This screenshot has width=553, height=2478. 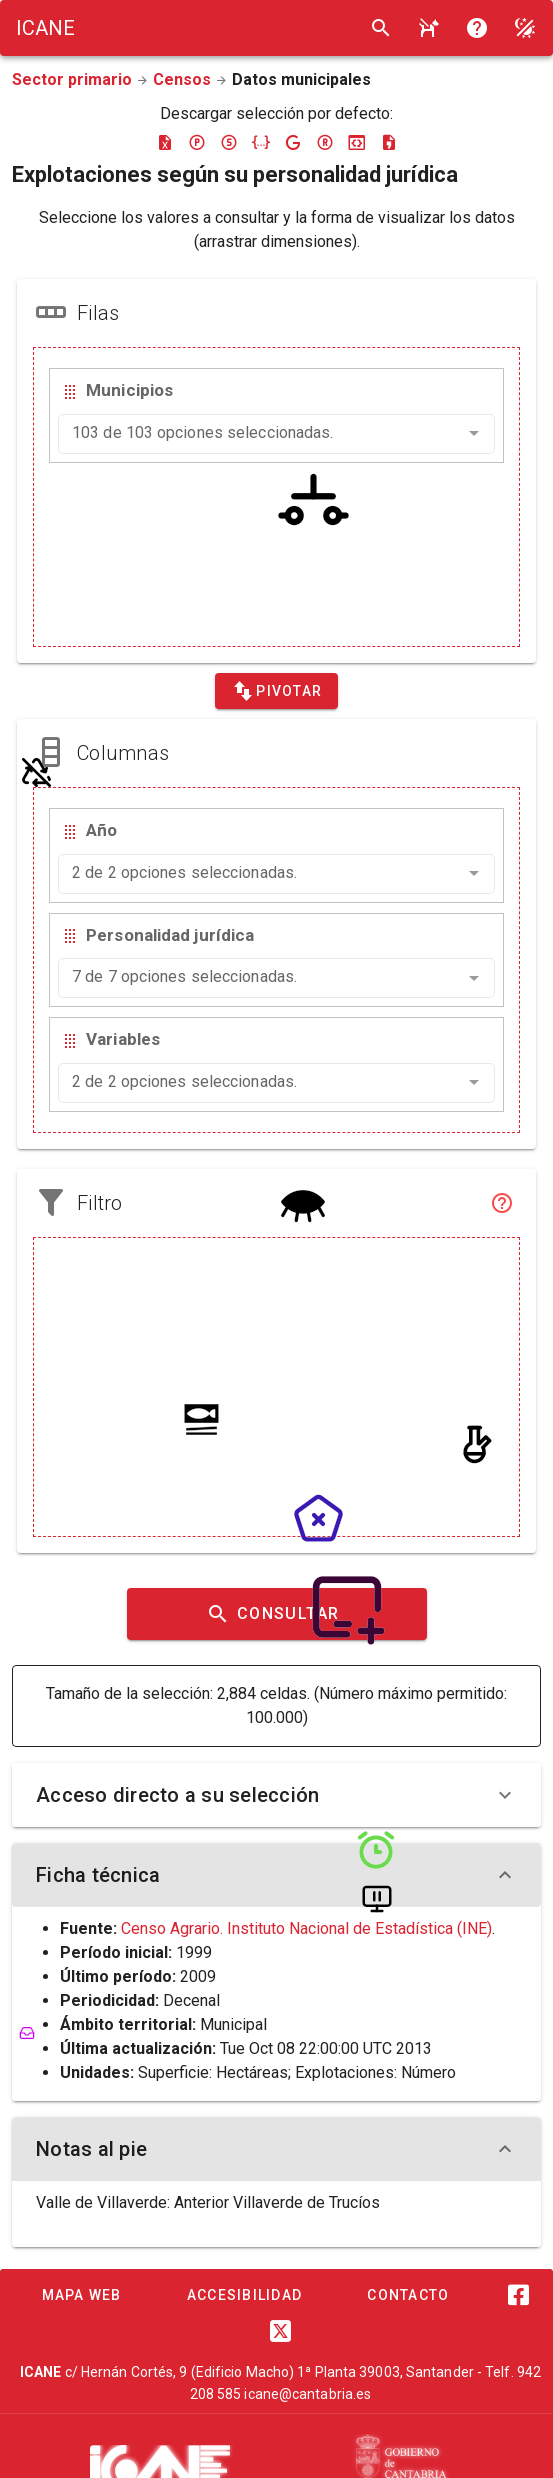 I want to click on view your inbox, so click(x=27, y=2033).